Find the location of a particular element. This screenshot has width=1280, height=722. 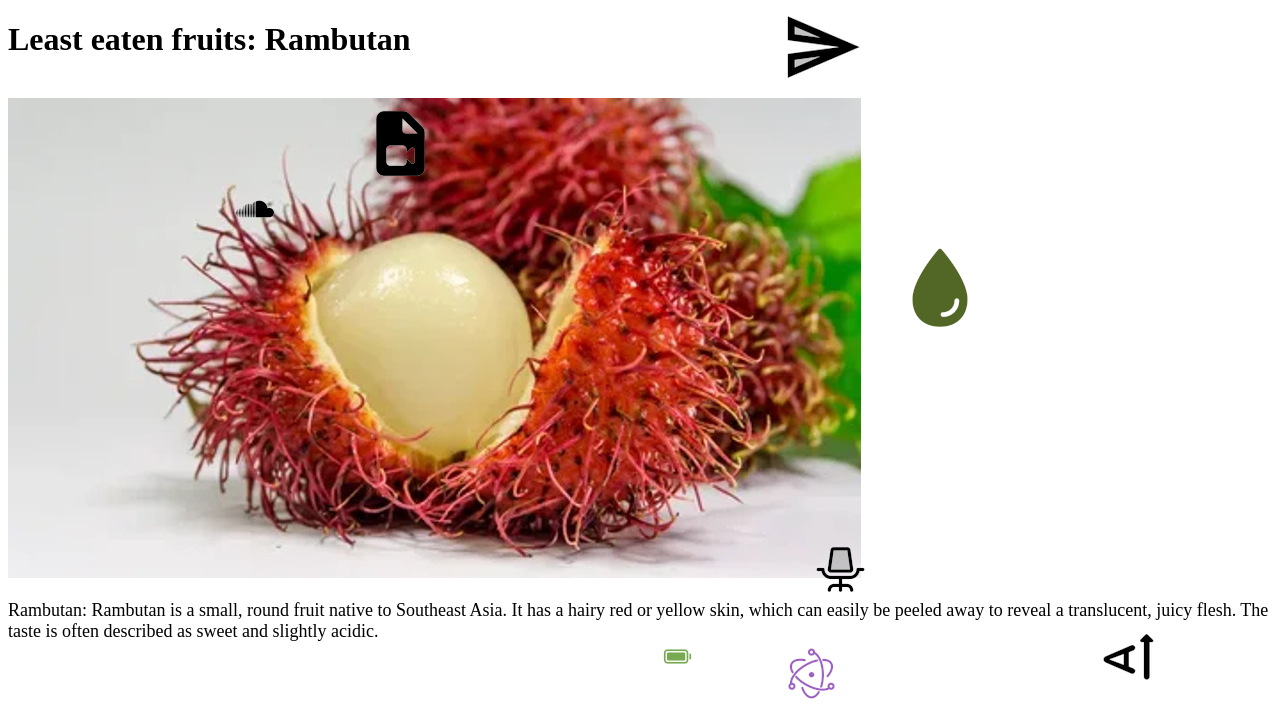

electron framework logo is located at coordinates (811, 673).